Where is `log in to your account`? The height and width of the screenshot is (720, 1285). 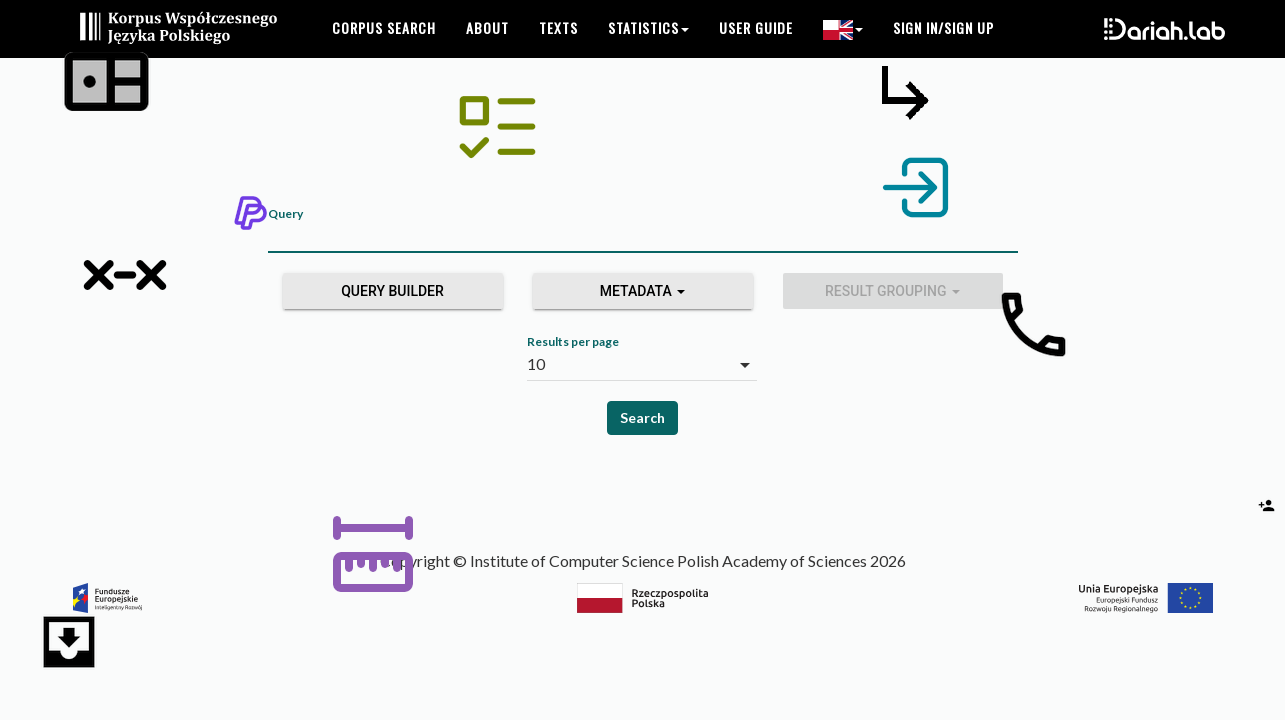
log in to your account is located at coordinates (915, 187).